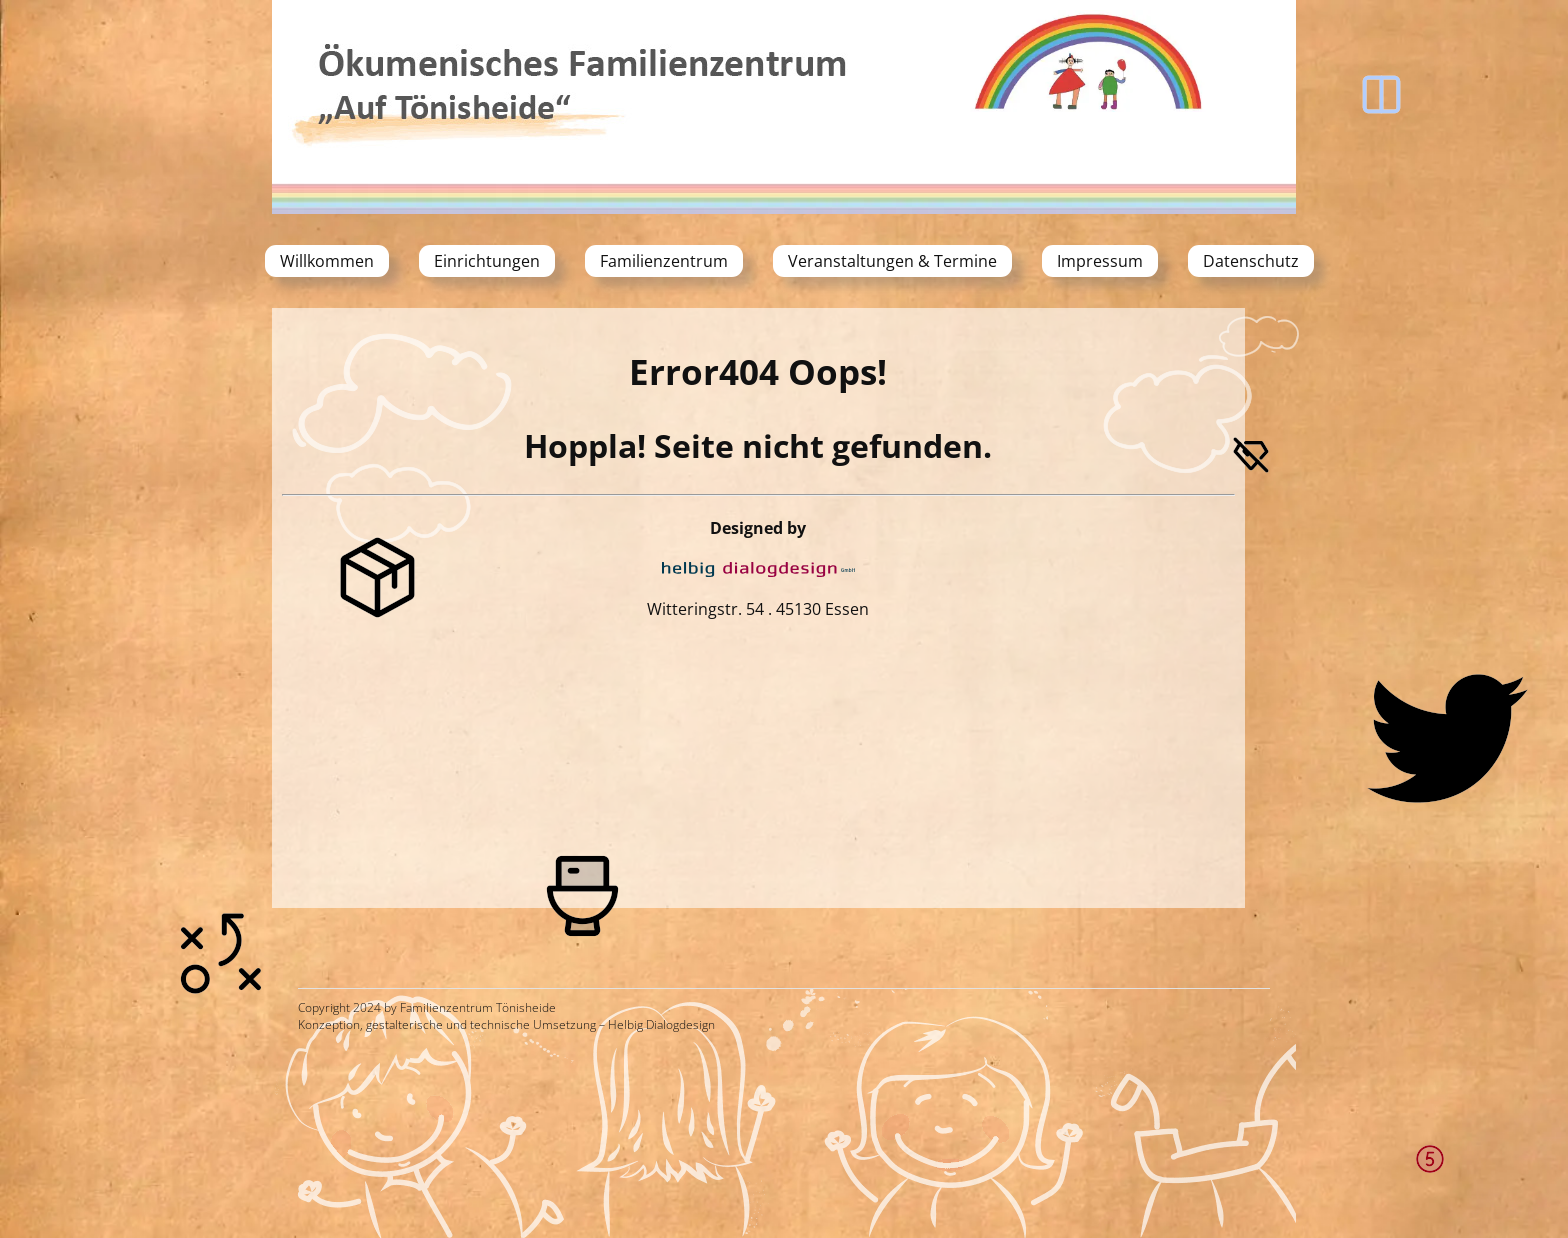  Describe the element at coordinates (1430, 1159) in the screenshot. I see `indicates step five in a multi-step process` at that location.